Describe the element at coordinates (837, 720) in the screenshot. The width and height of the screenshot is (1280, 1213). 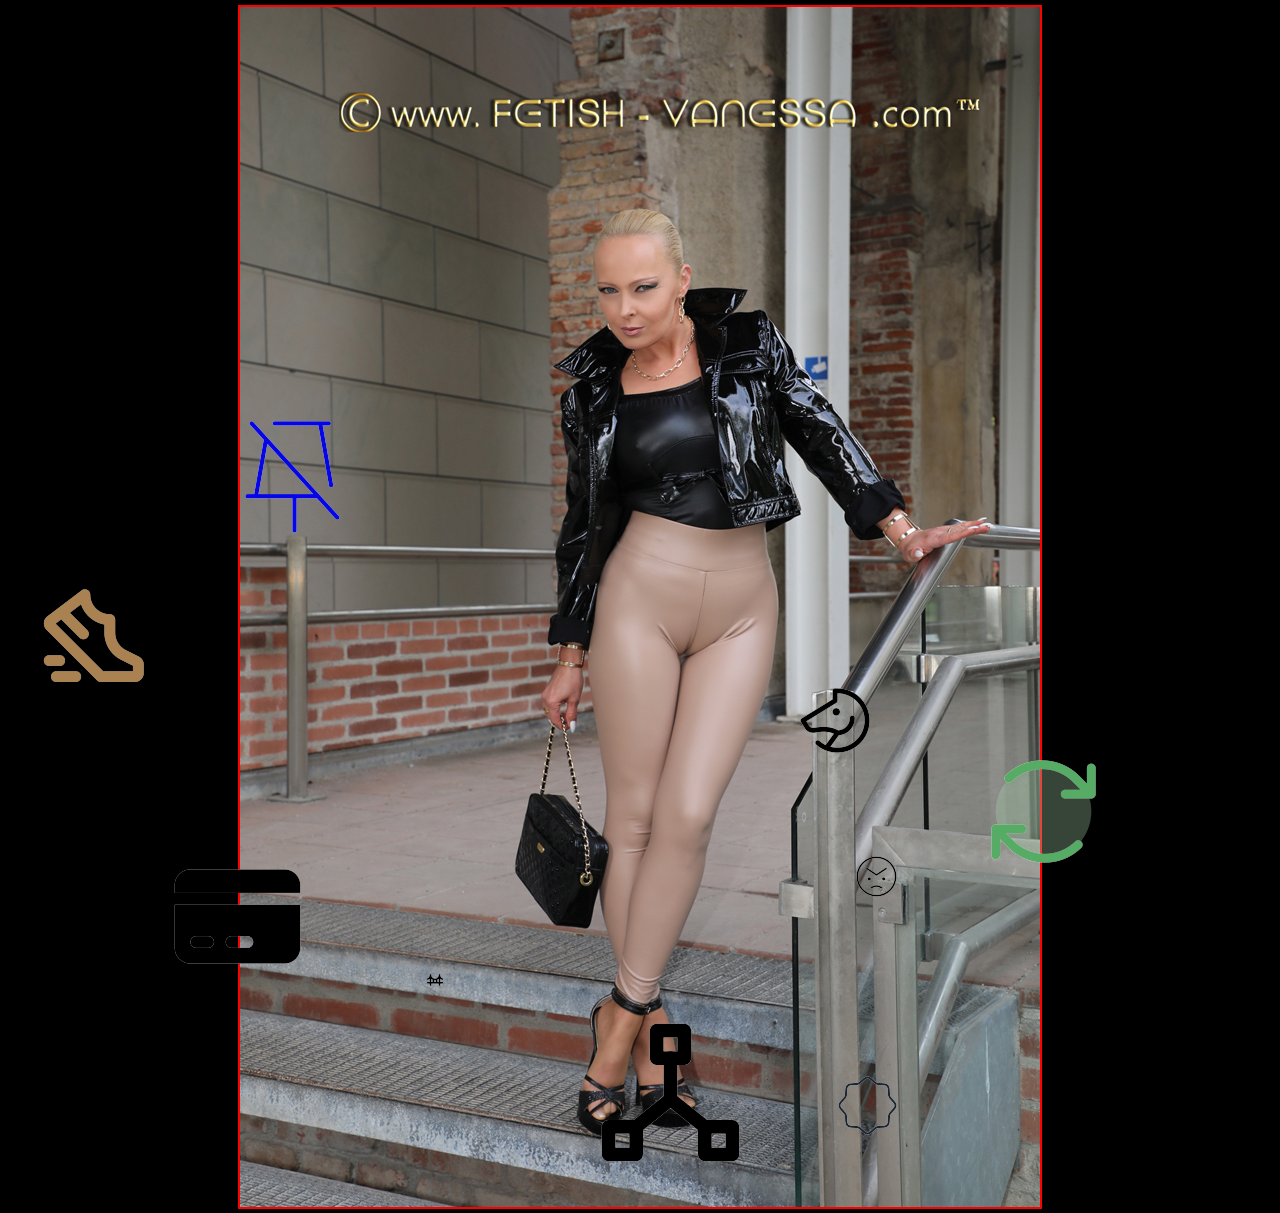
I see `access equestrian or horse-related features` at that location.